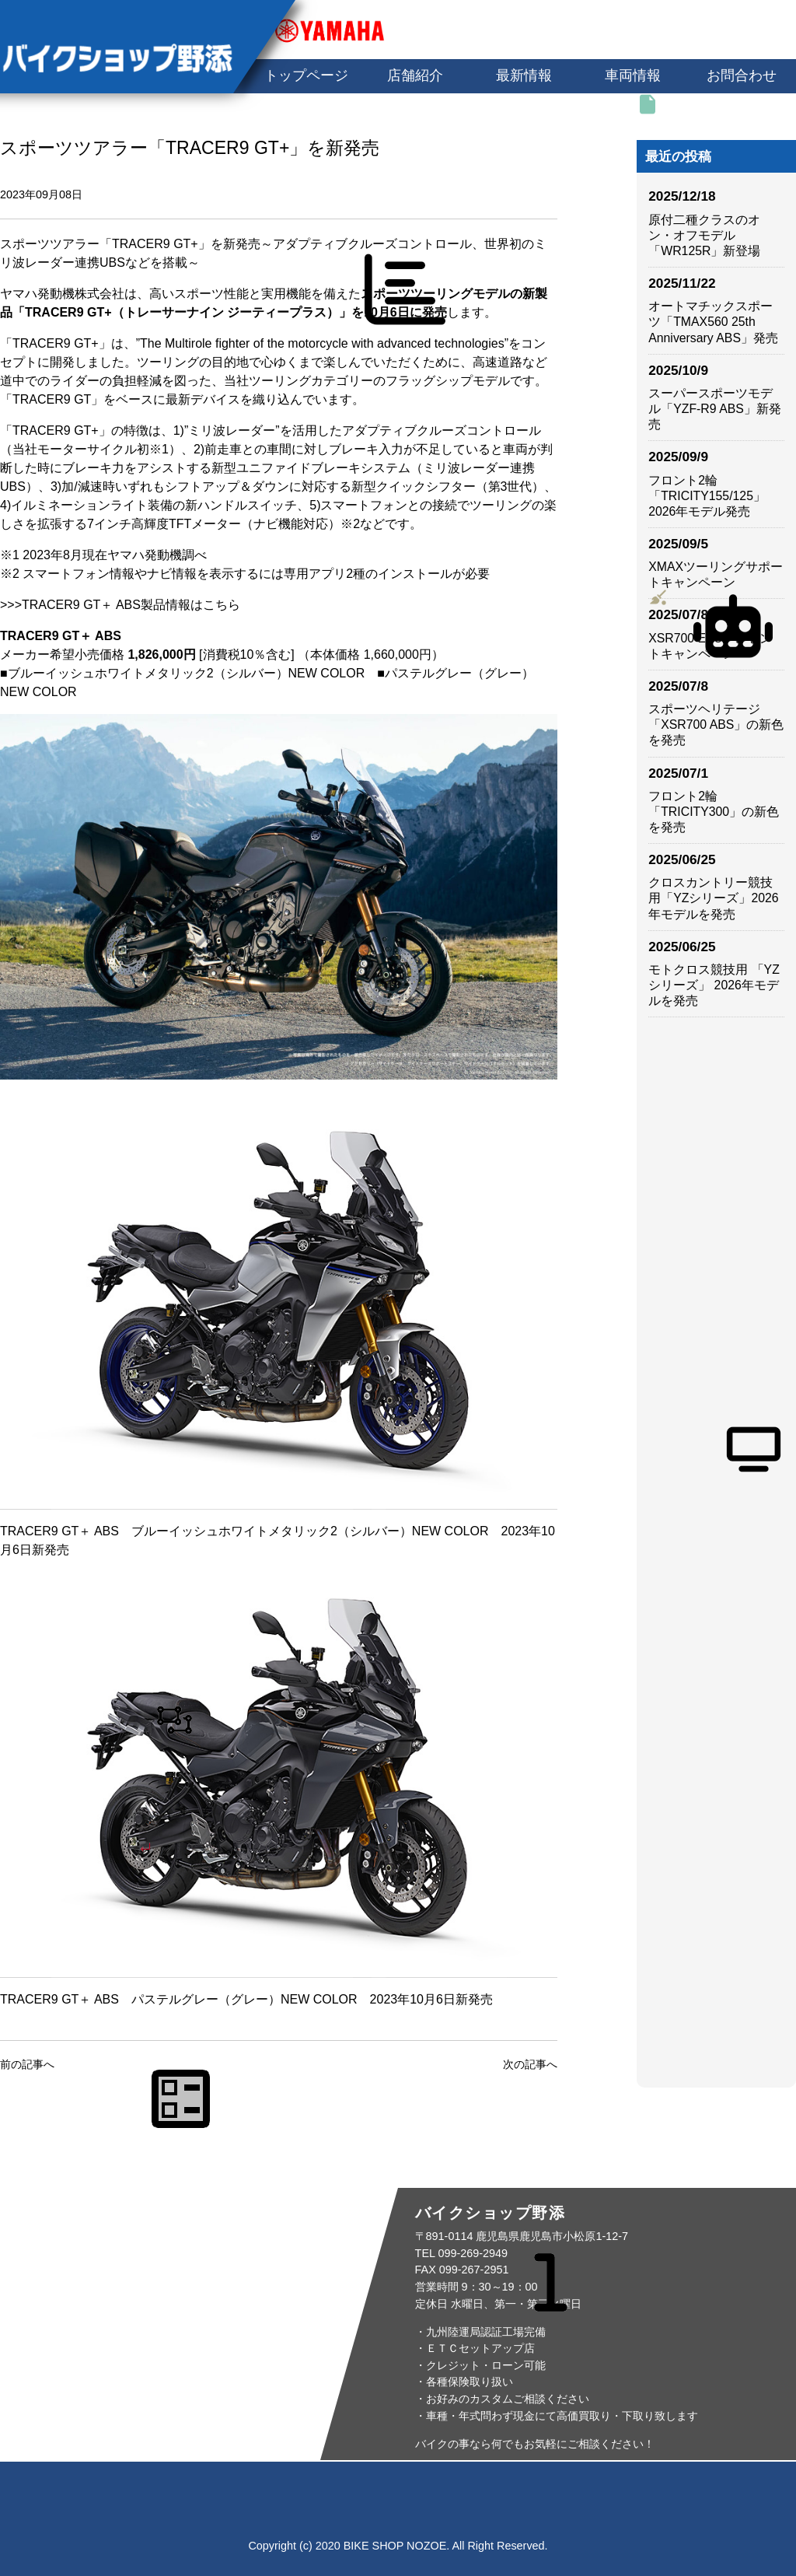 This screenshot has width=796, height=2576. What do you see at coordinates (174, 1720) in the screenshot?
I see `ungroup selected objects` at bounding box center [174, 1720].